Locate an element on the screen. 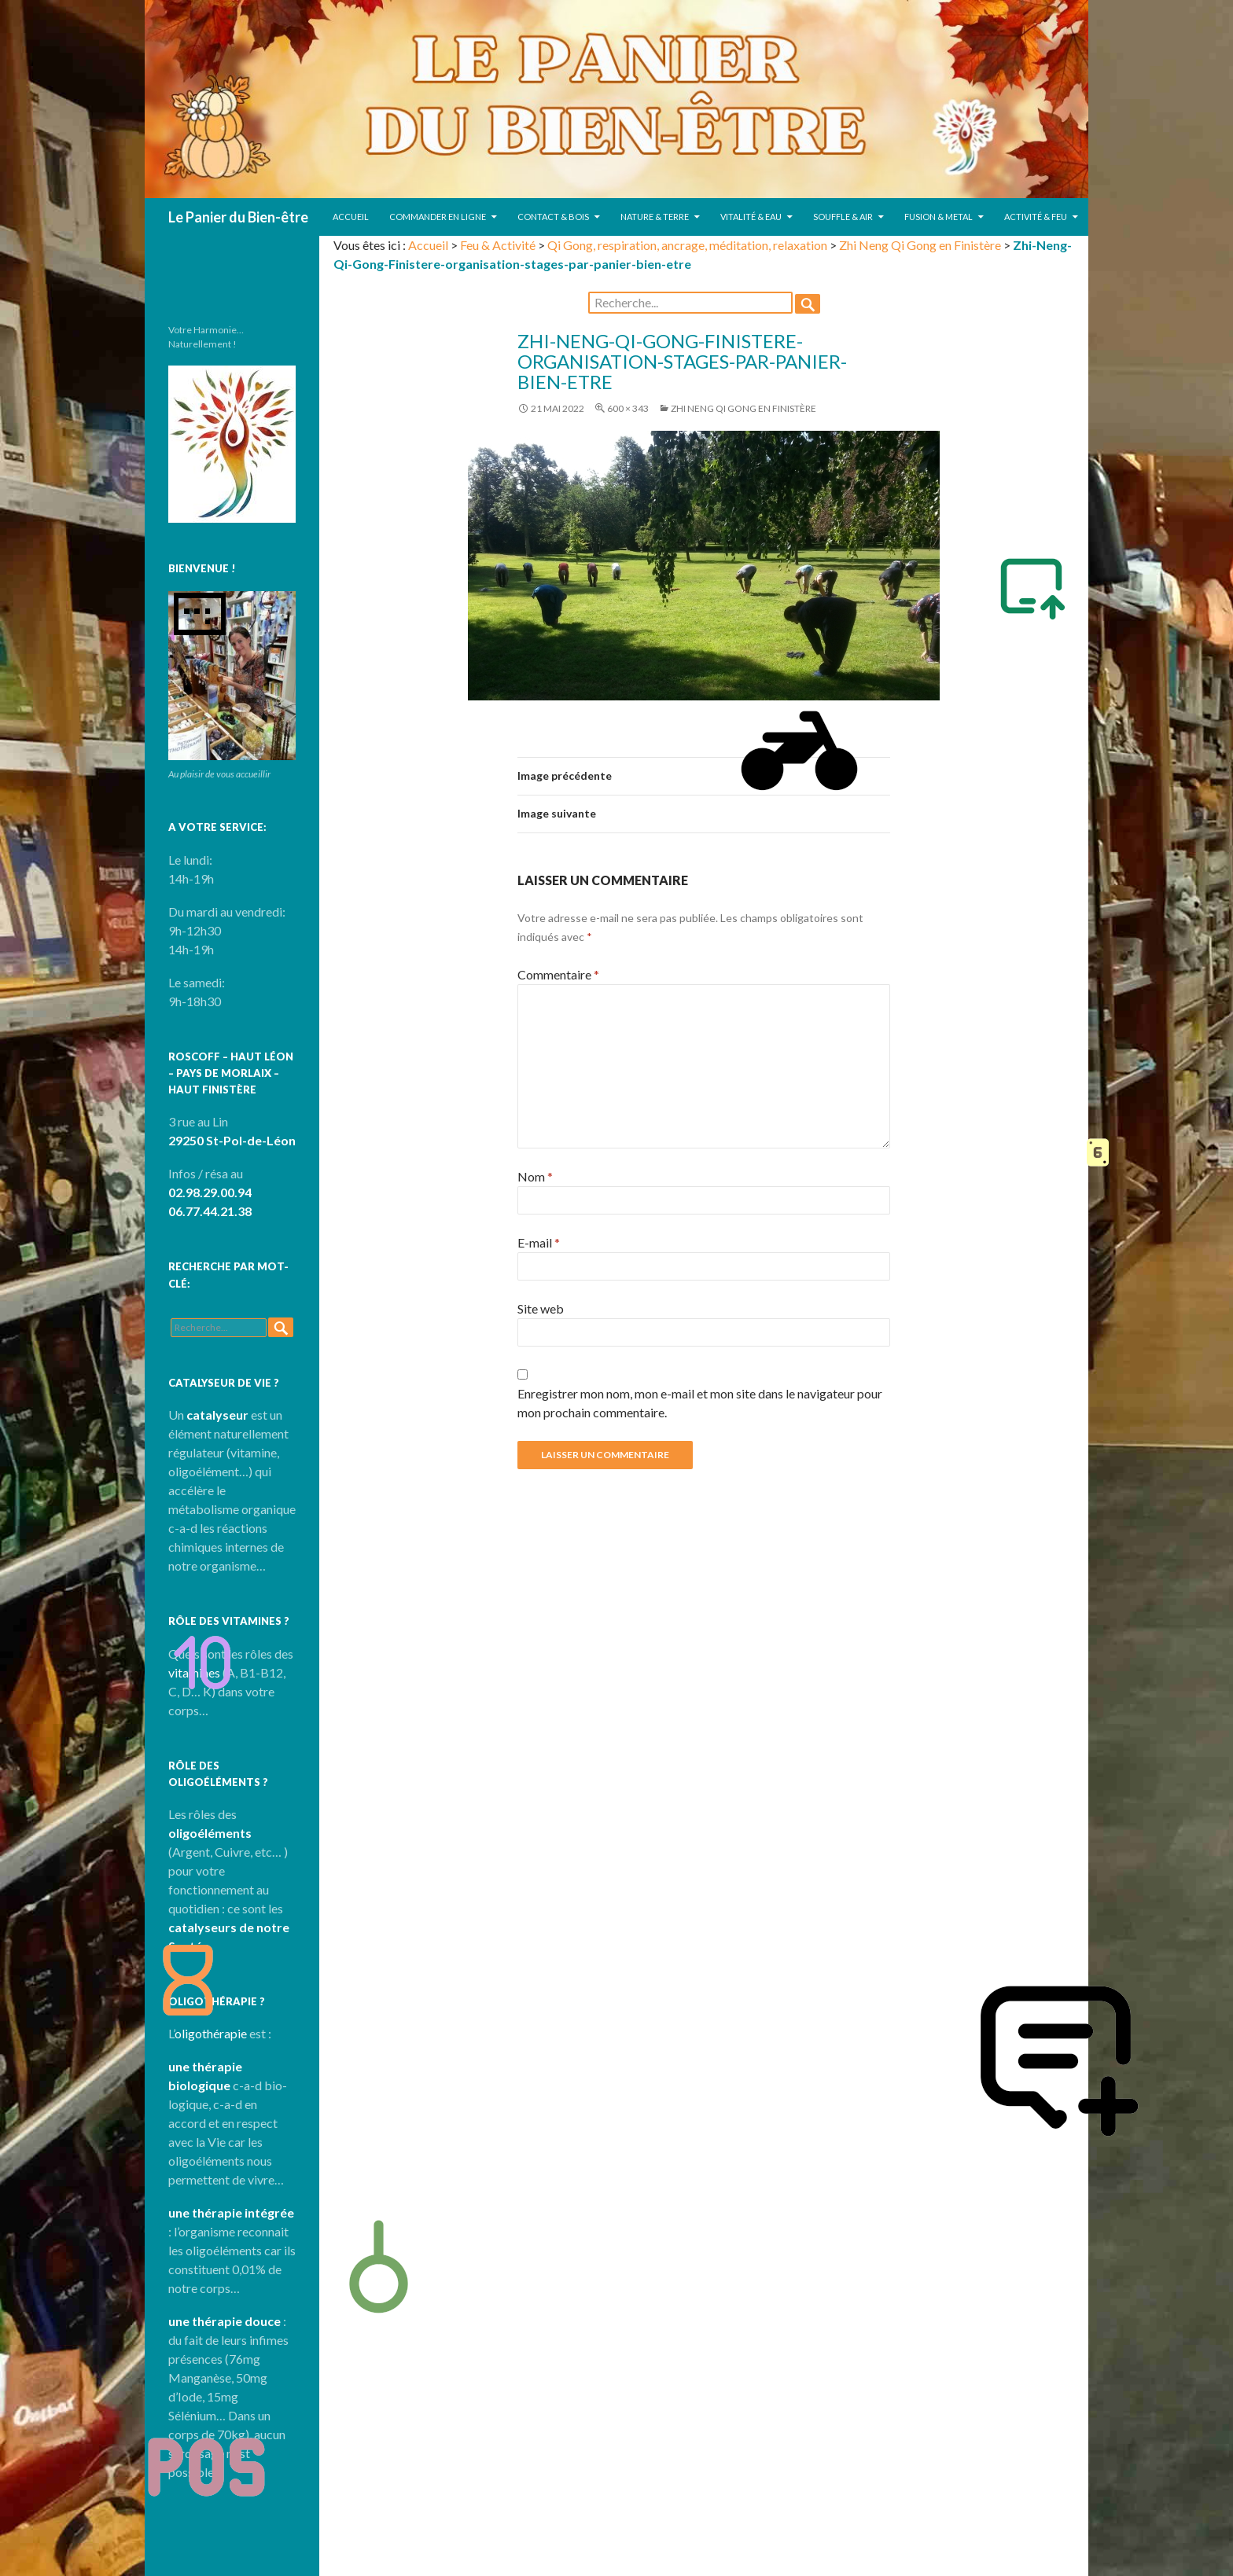 This screenshot has width=1233, height=2576. select neutrois gender identity is located at coordinates (378, 2269).